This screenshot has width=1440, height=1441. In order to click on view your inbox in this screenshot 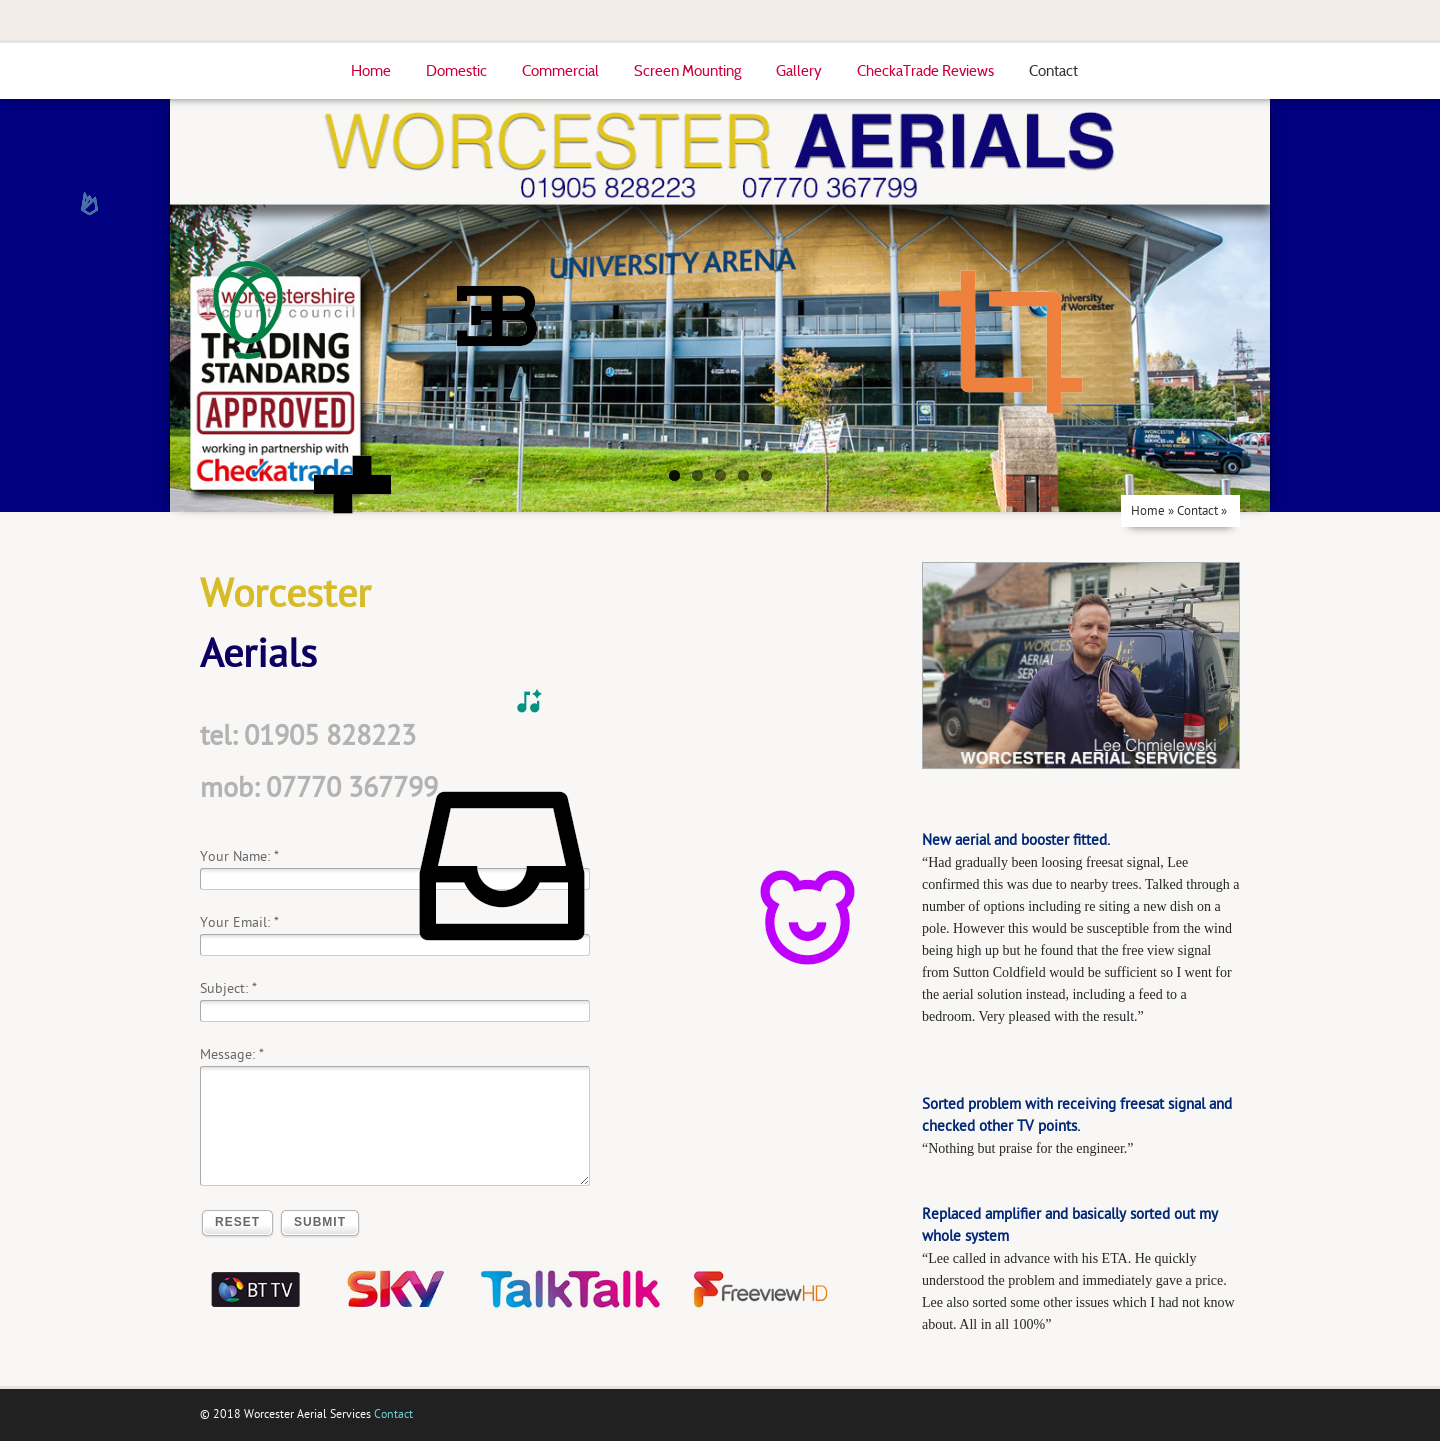, I will do `click(502, 866)`.